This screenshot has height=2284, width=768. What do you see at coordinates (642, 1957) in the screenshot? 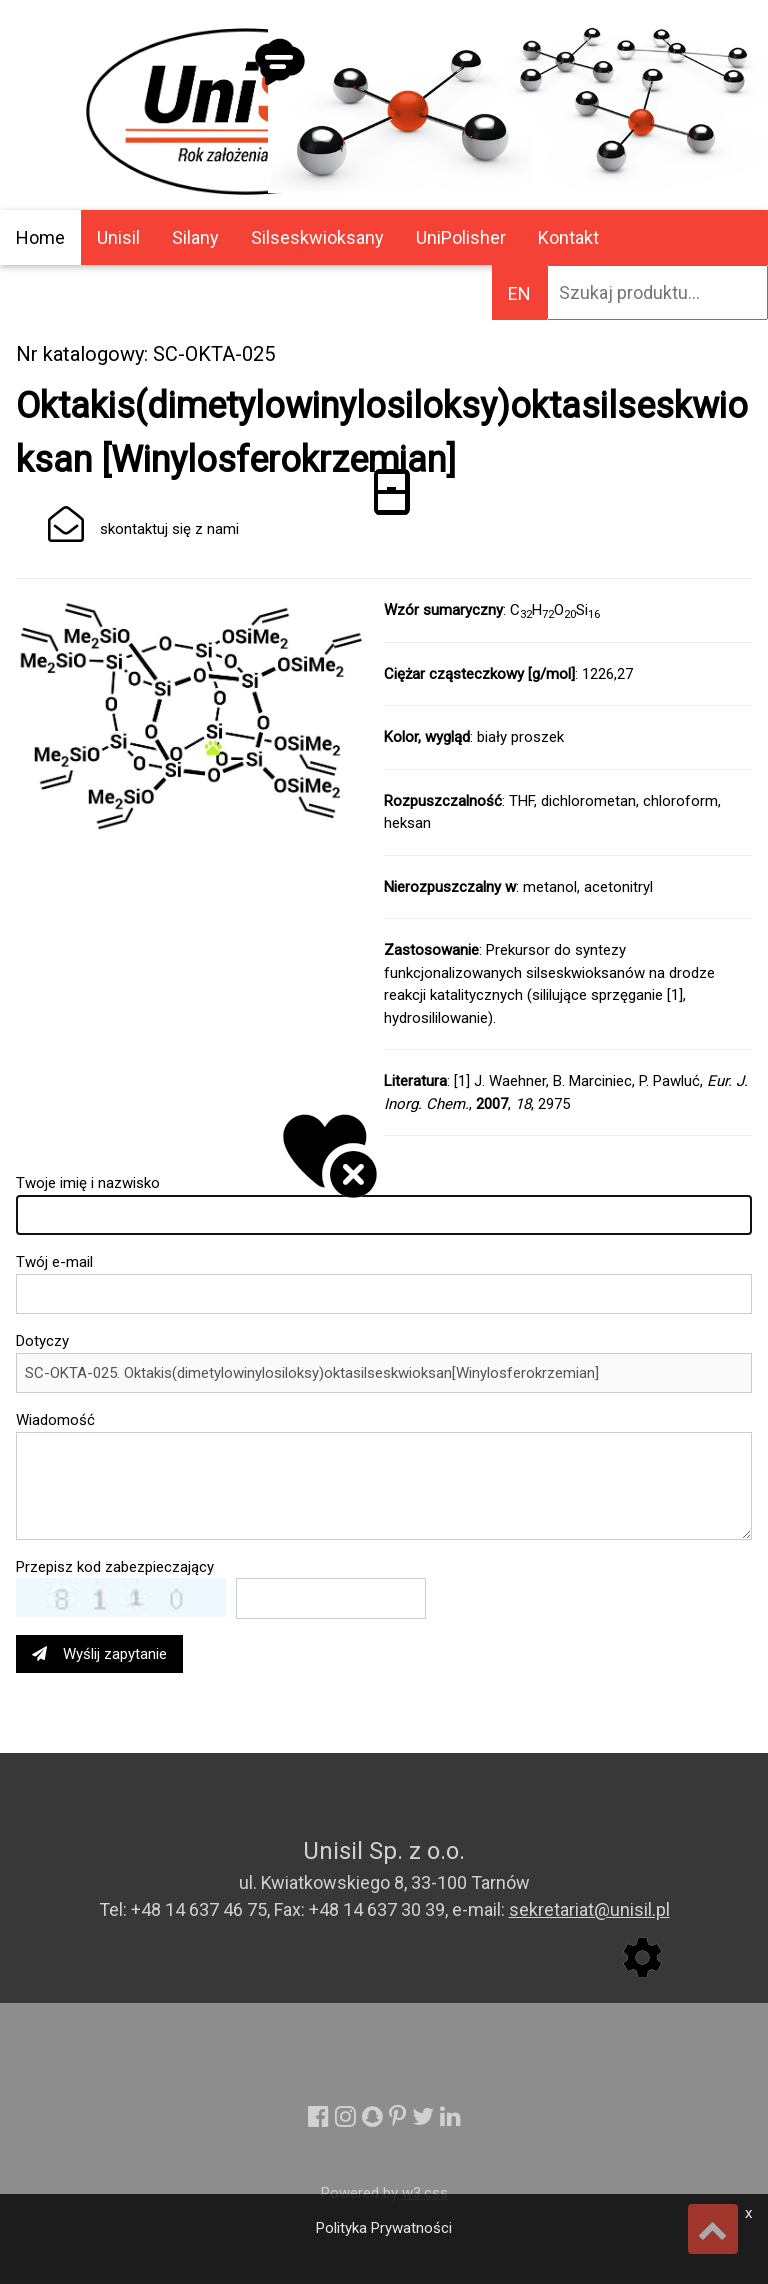
I see `access app or system settings` at bounding box center [642, 1957].